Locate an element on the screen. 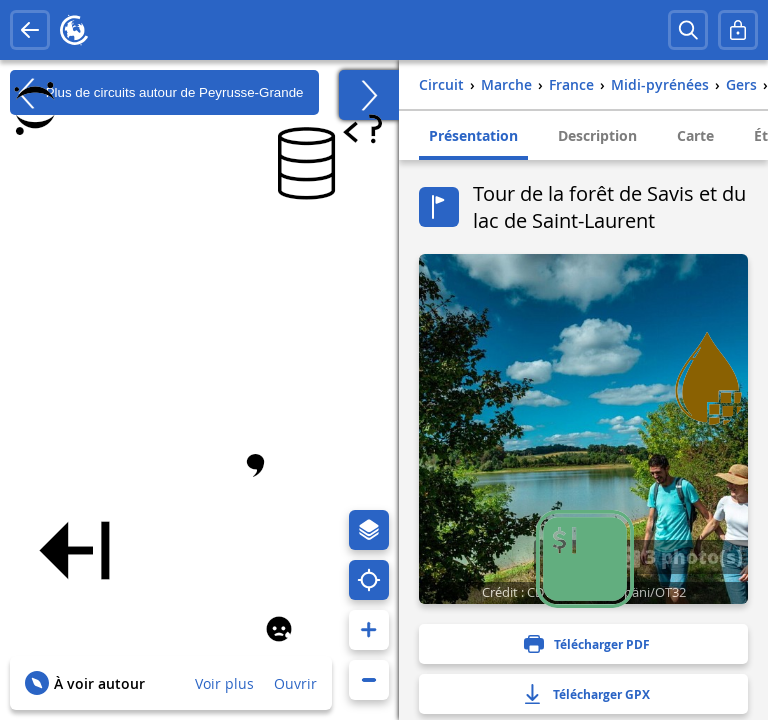 The width and height of the screenshot is (768, 720). open Jupyter notebook environment is located at coordinates (34, 108).